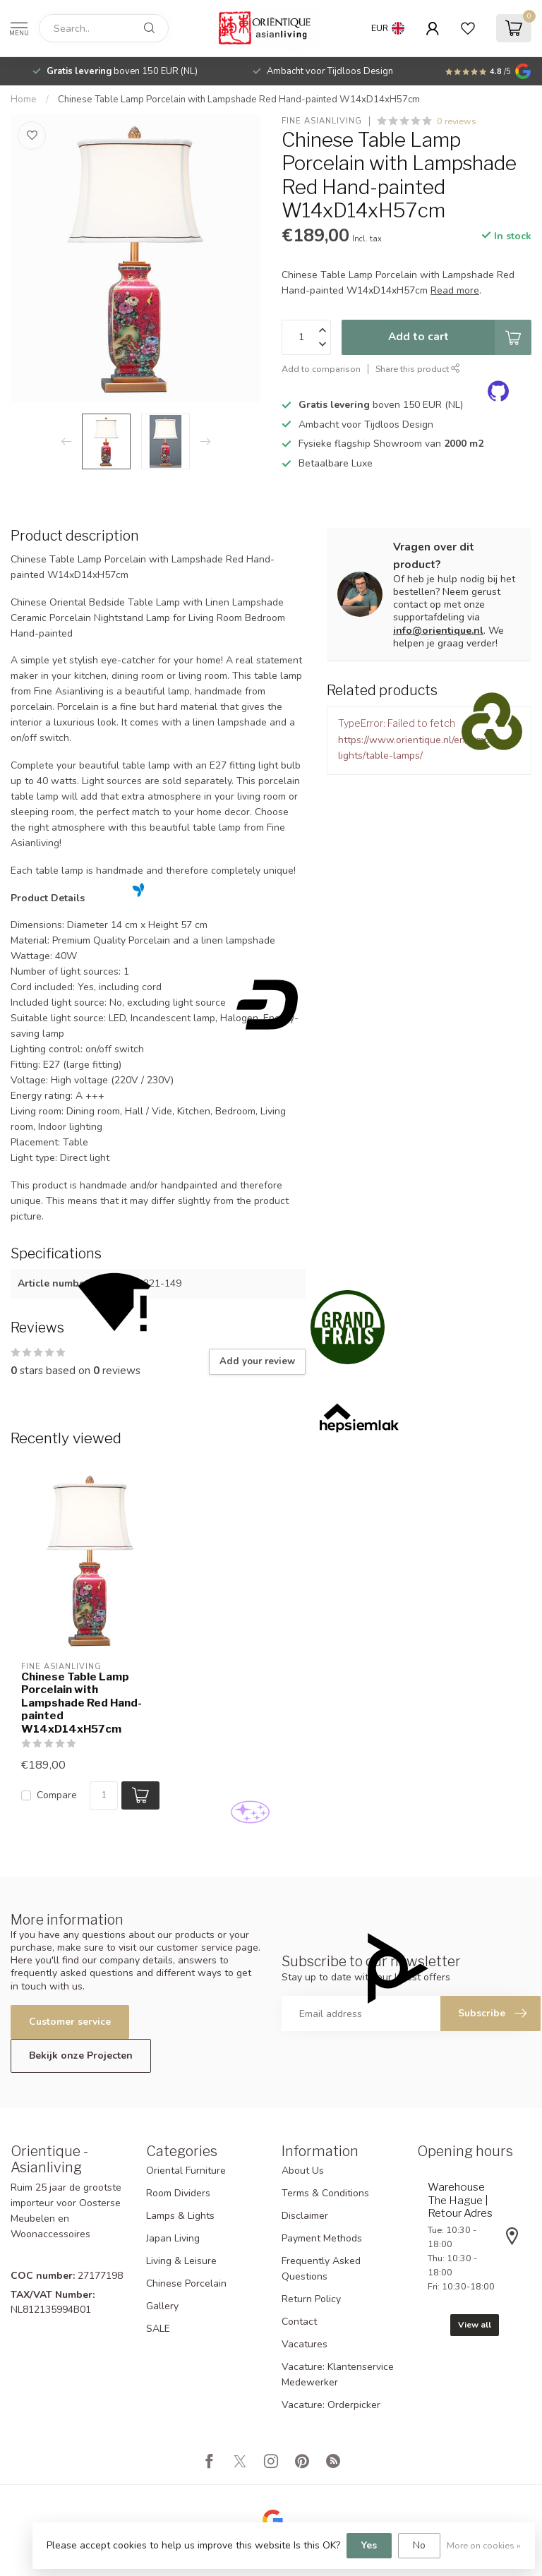 The height and width of the screenshot is (2576, 542). I want to click on open the Hepsiemlak real estate app, so click(359, 1418).